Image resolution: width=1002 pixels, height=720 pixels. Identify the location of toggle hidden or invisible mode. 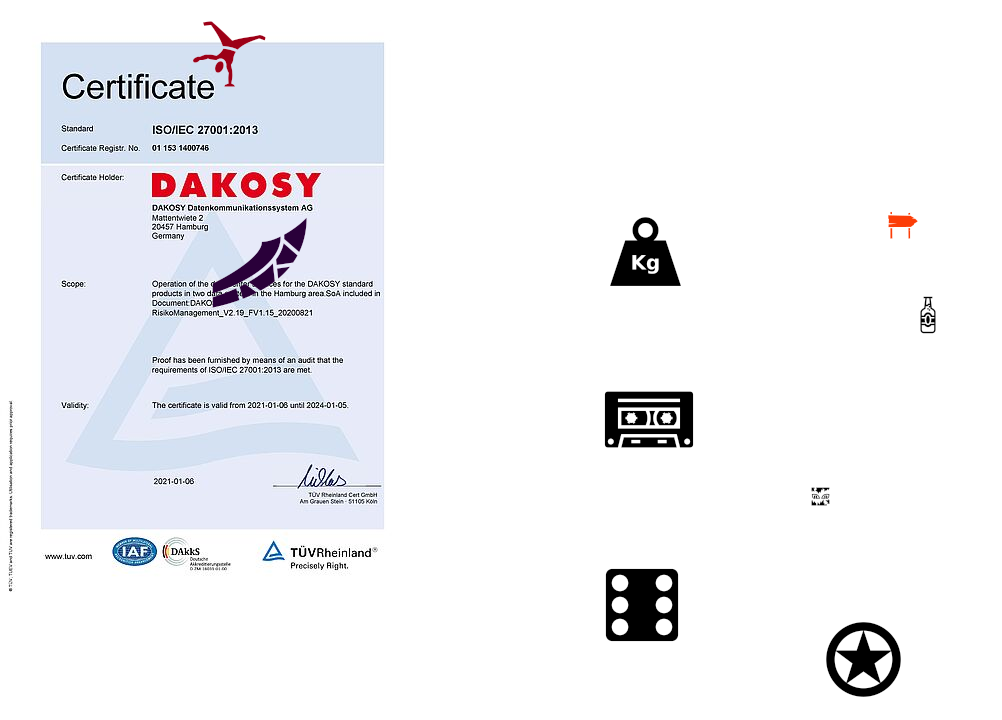
(820, 496).